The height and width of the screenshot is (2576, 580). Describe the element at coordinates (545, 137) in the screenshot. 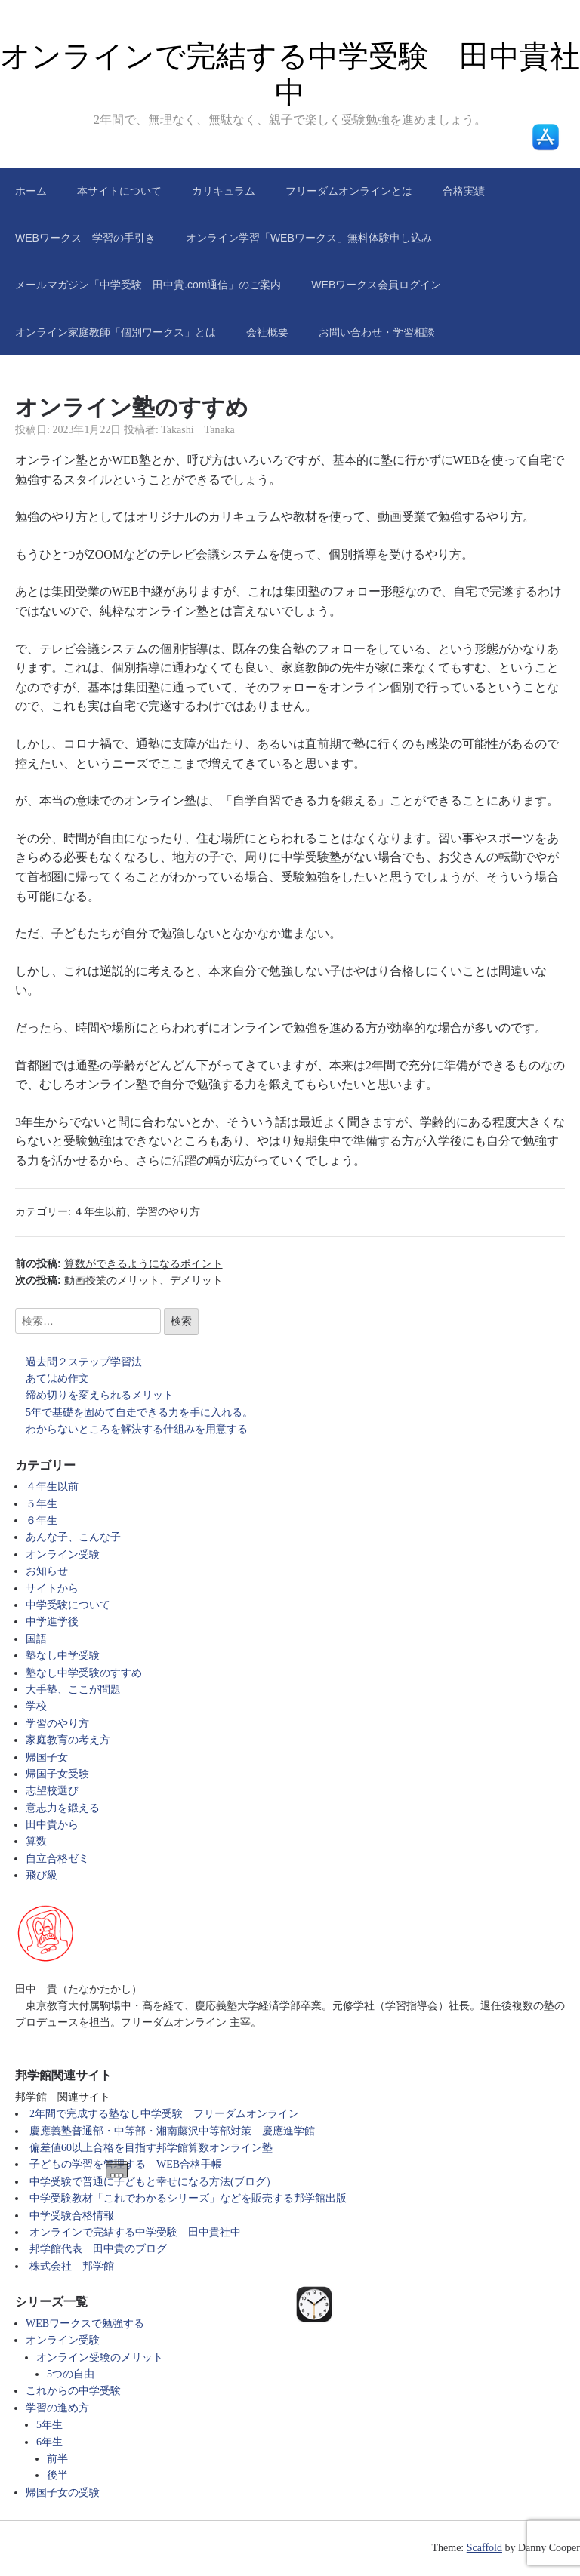

I see `view application storage usage` at that location.